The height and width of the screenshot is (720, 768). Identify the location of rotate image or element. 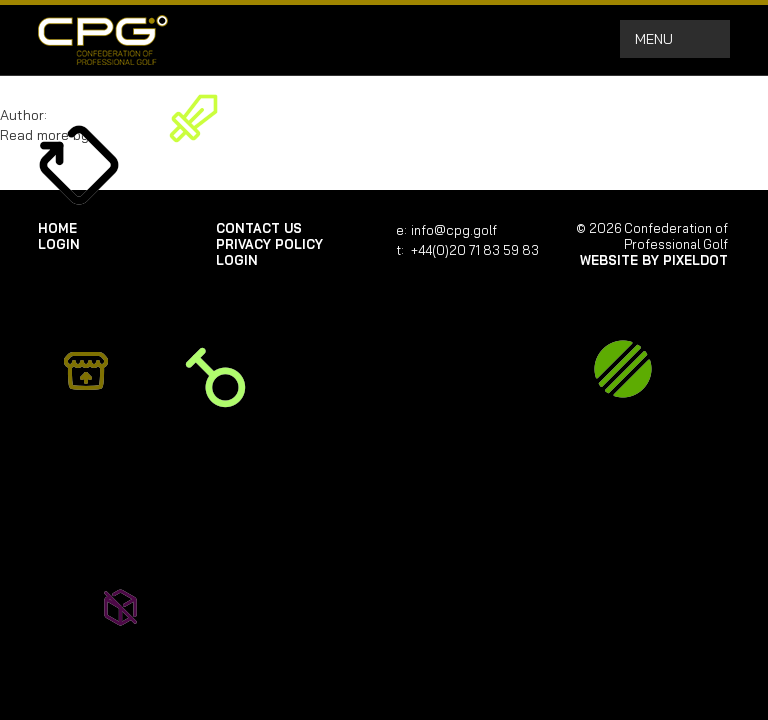
(79, 165).